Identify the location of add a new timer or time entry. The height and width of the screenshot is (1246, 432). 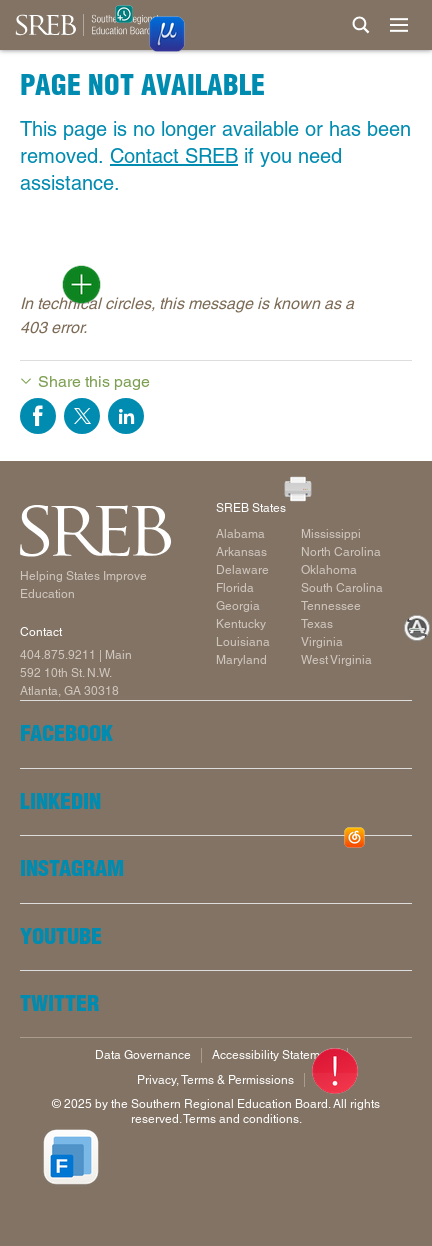
(124, 14).